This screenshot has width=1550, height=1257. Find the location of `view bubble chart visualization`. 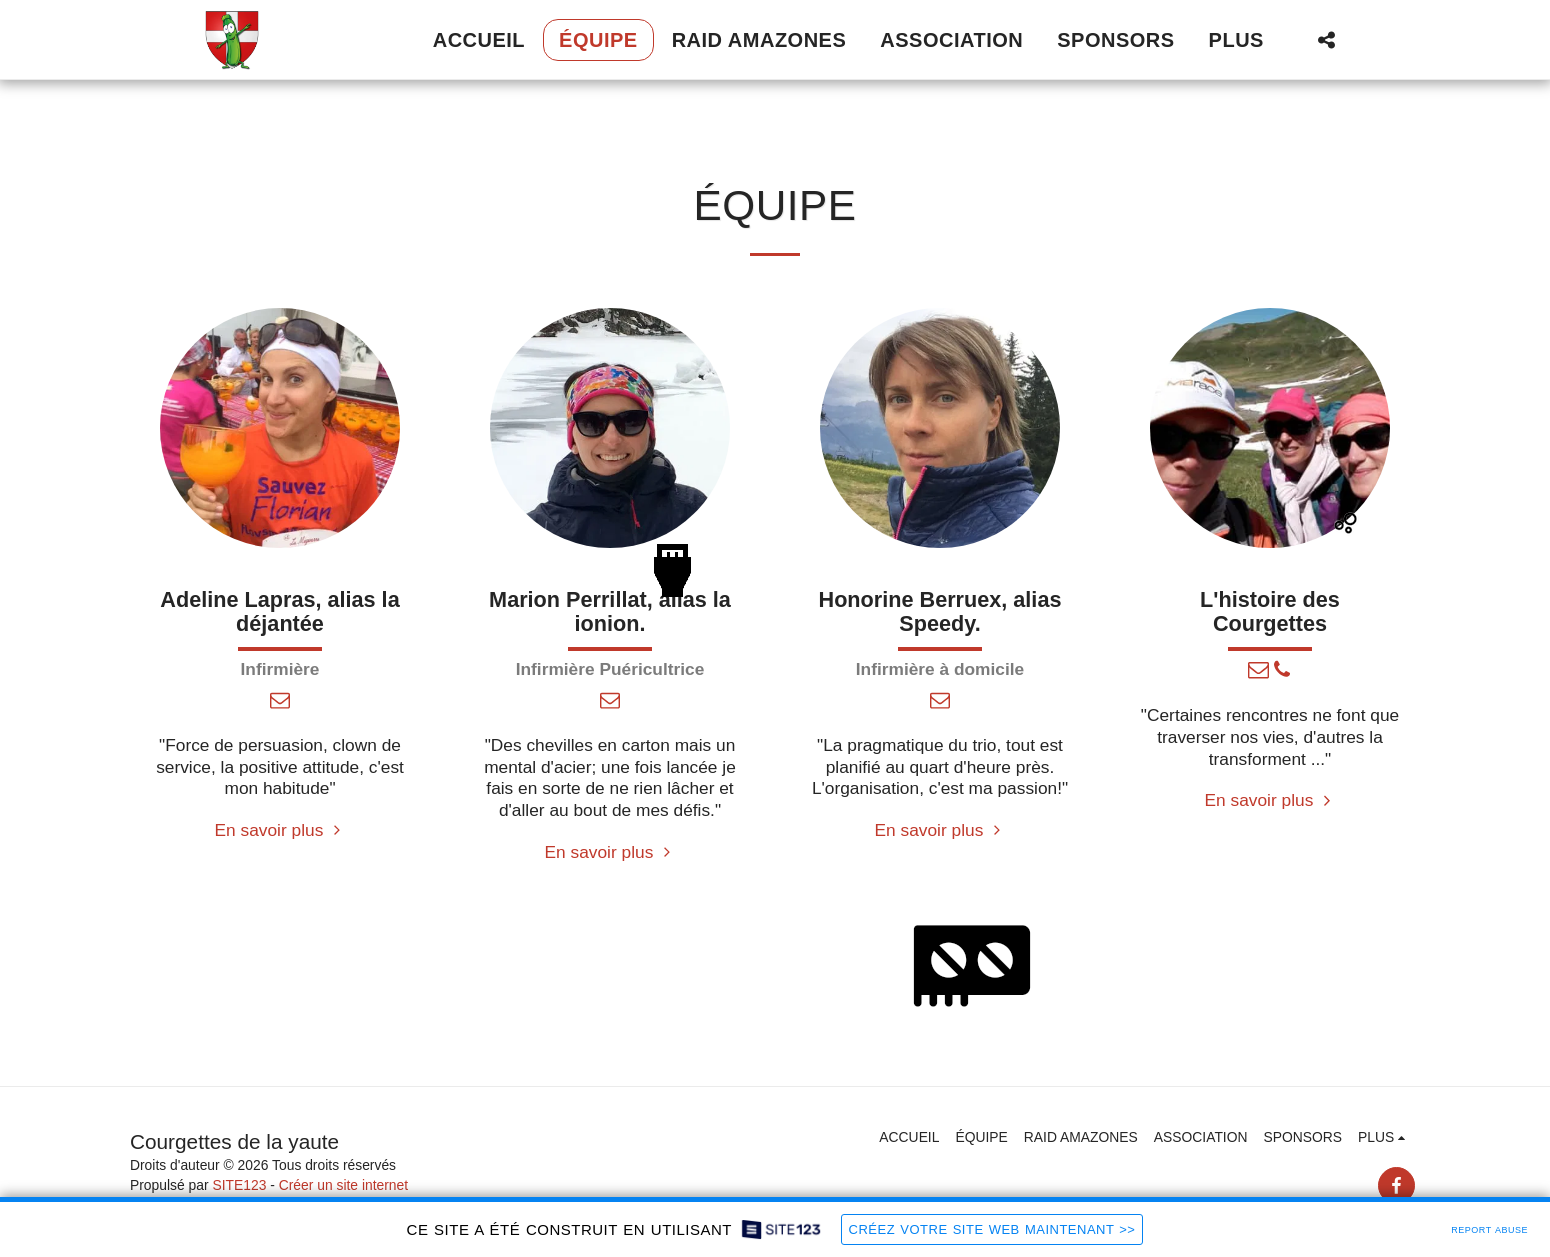

view bubble chart visualization is located at coordinates (1345, 523).